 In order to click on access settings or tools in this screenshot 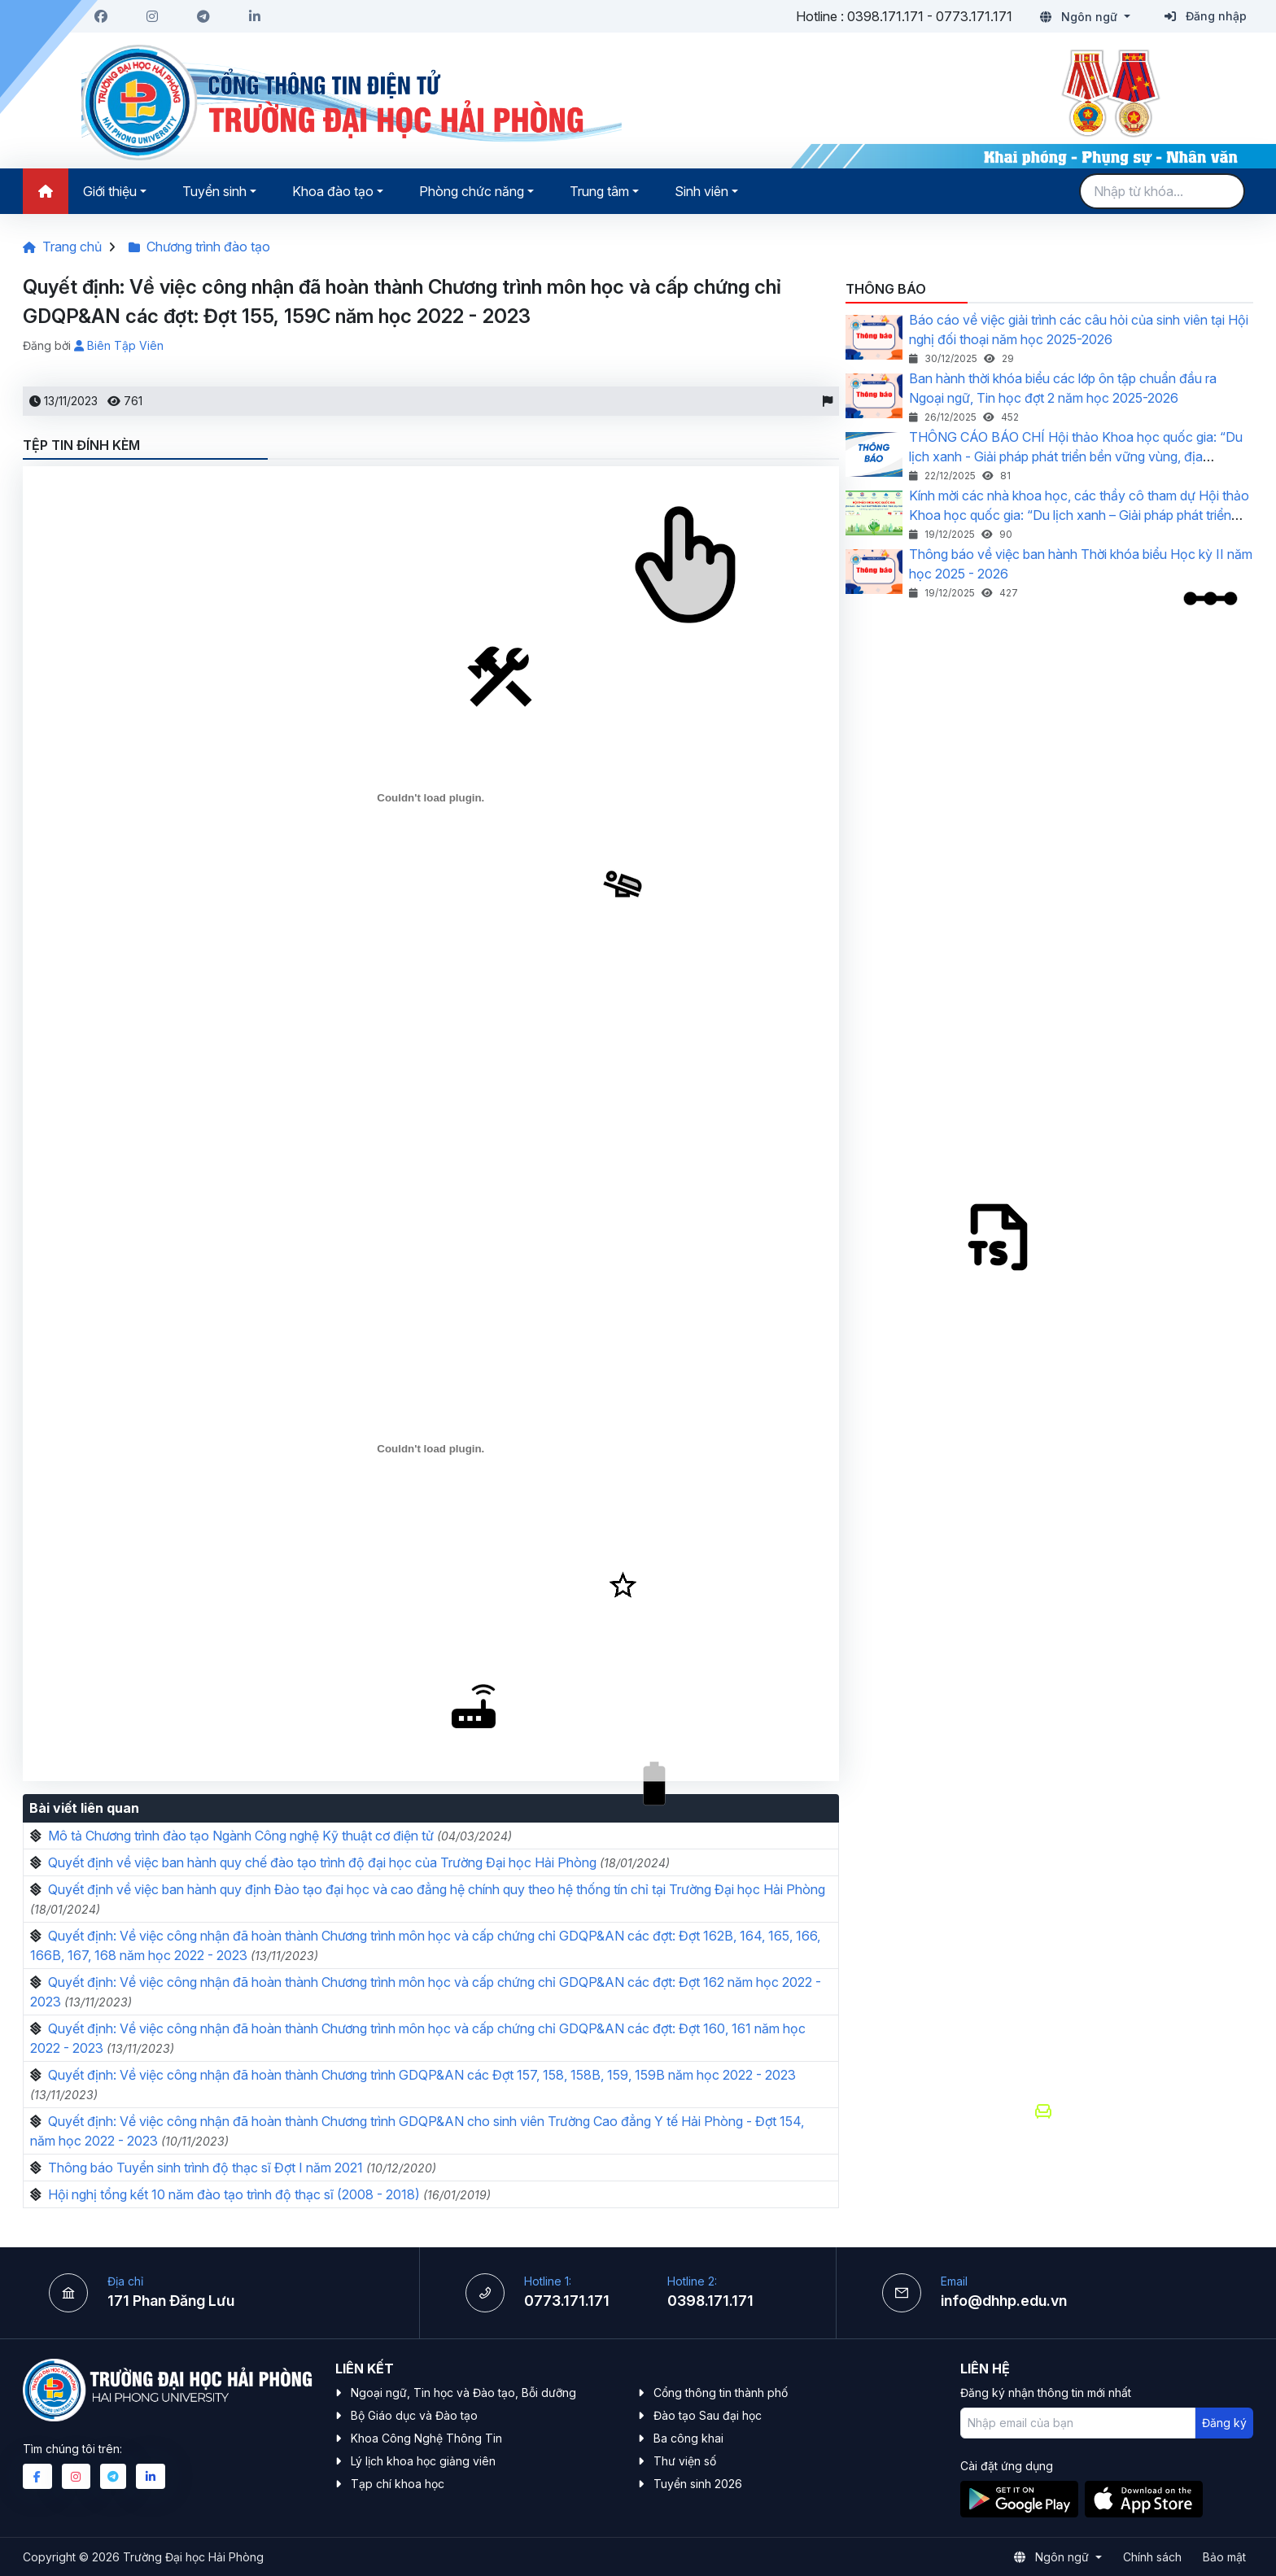, I will do `click(500, 677)`.